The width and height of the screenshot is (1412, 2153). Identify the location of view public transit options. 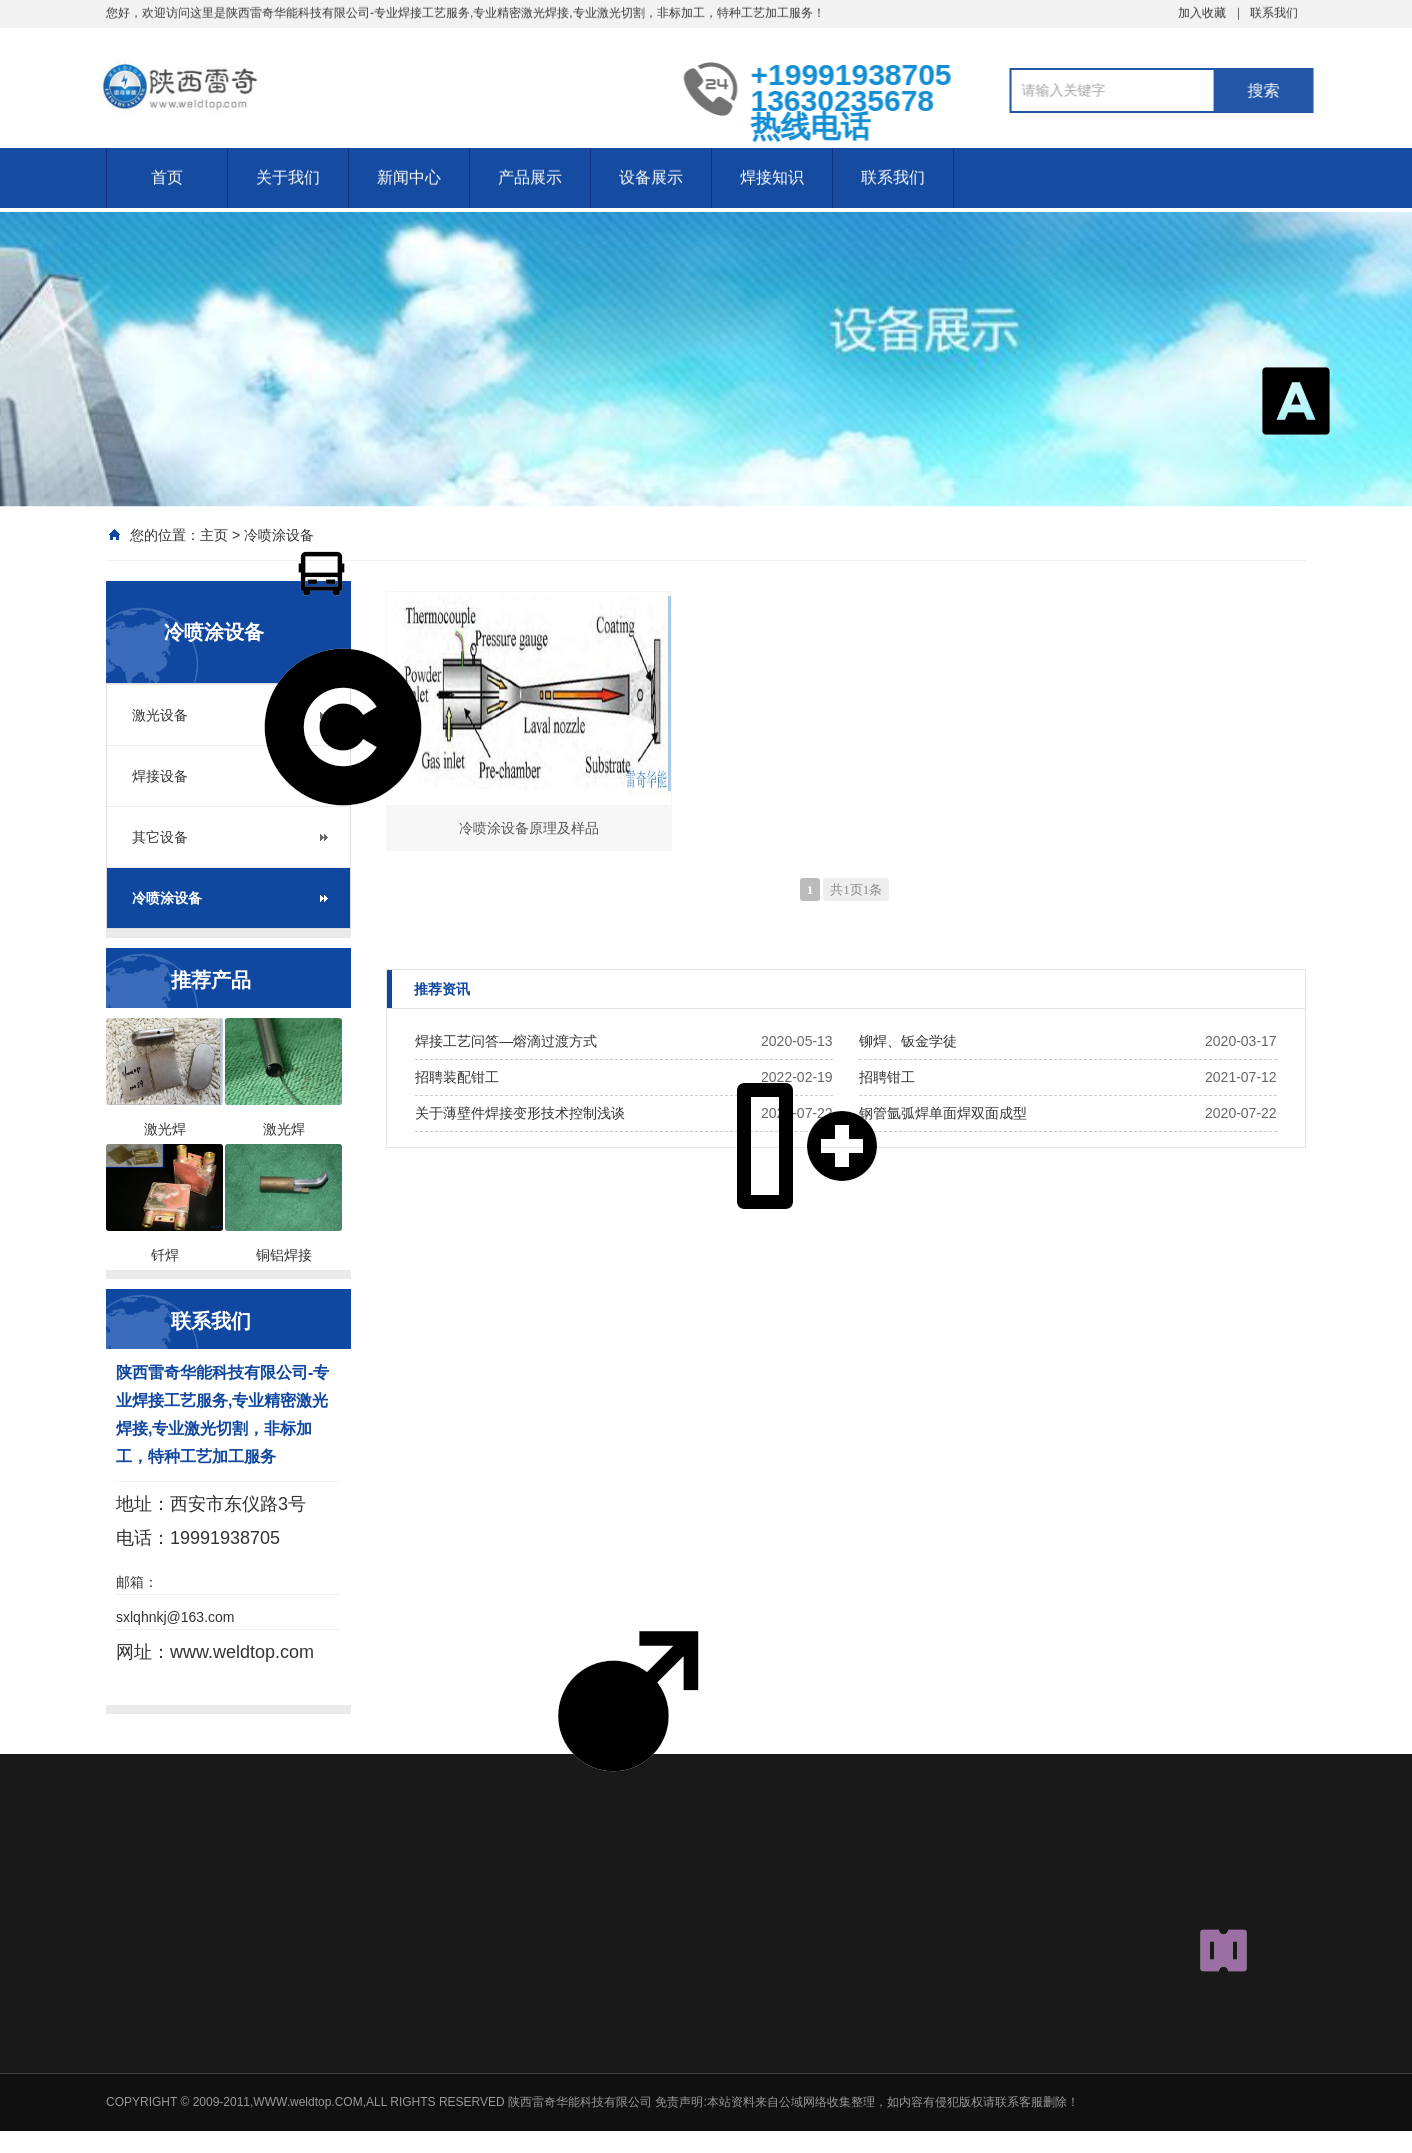
(321, 572).